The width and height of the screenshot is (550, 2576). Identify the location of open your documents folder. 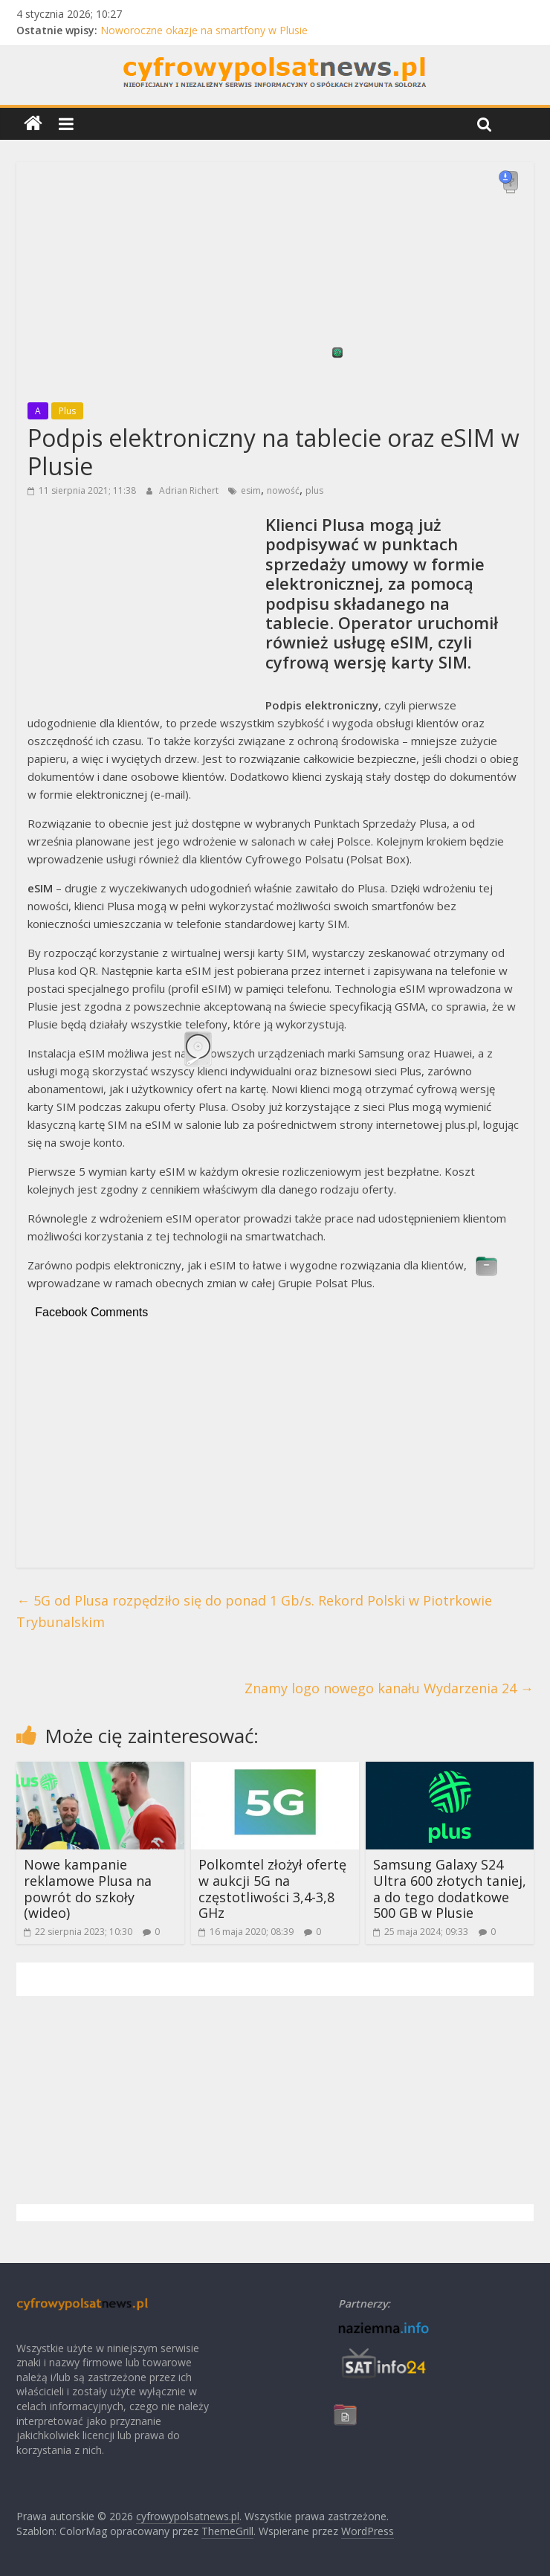
(345, 2414).